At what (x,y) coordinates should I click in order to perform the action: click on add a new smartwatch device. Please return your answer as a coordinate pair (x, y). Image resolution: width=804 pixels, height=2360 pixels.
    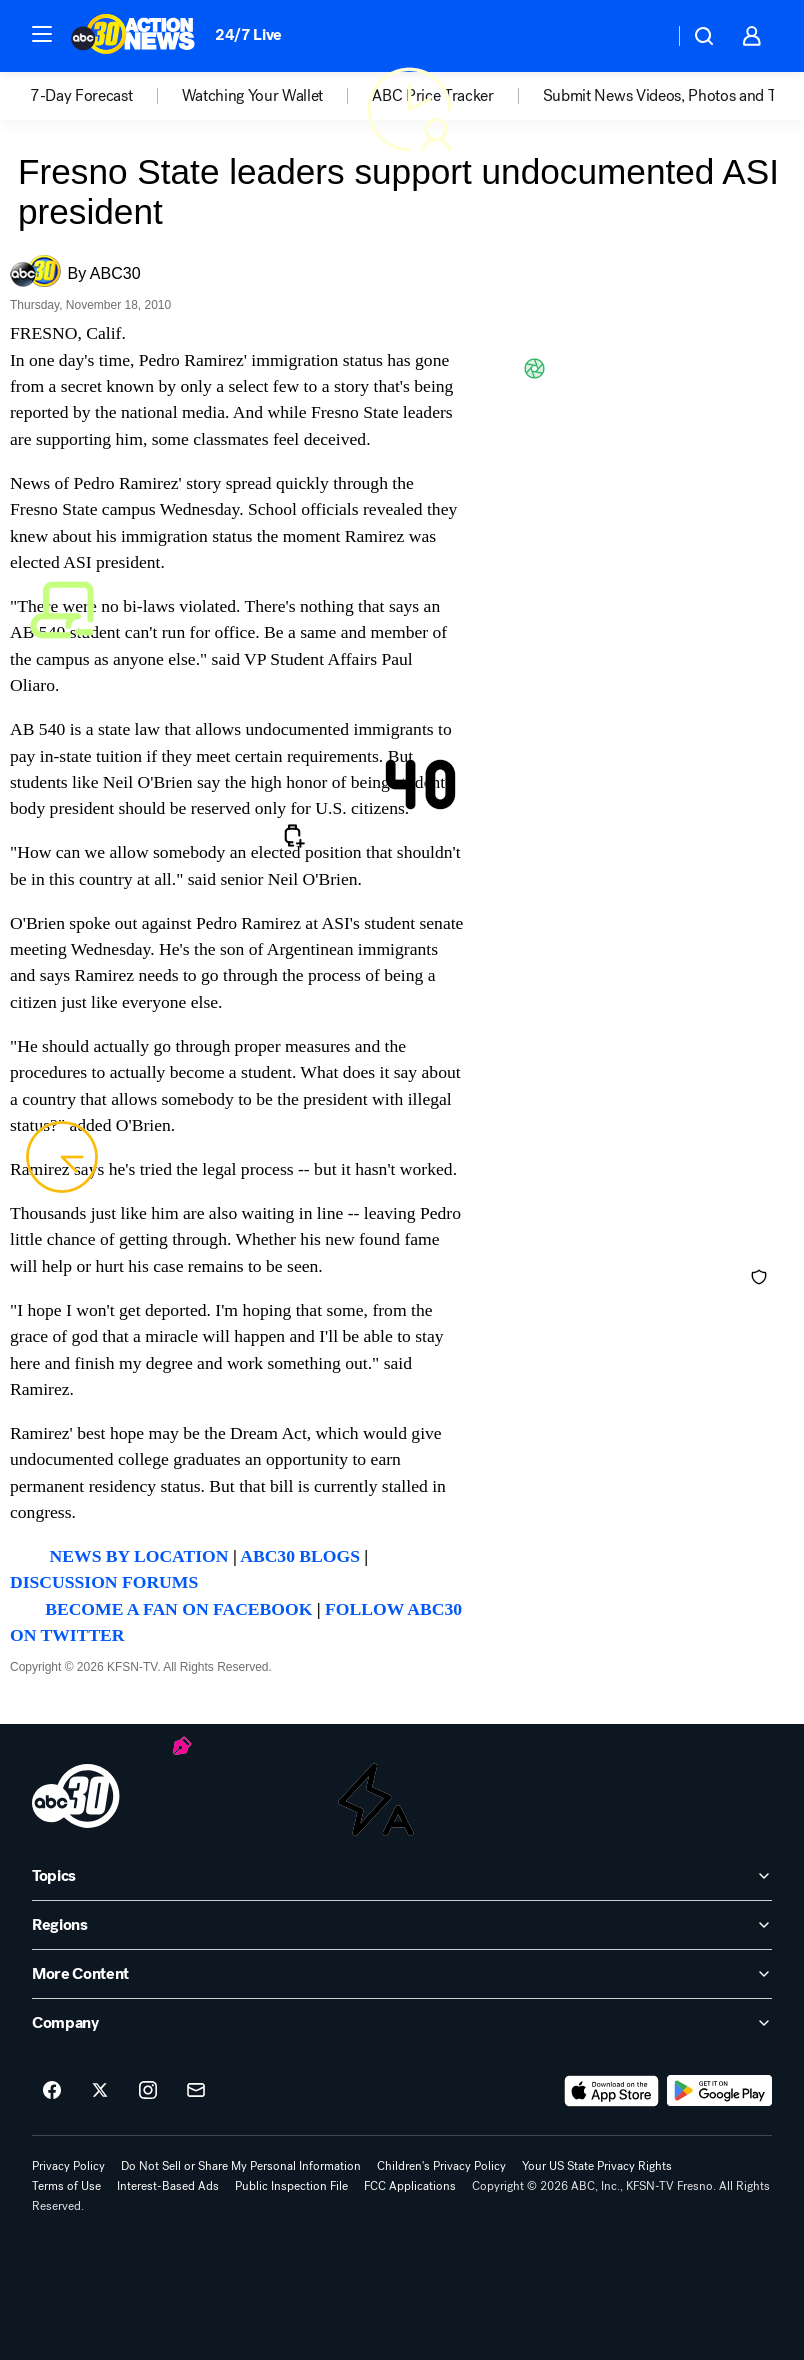
    Looking at the image, I should click on (292, 835).